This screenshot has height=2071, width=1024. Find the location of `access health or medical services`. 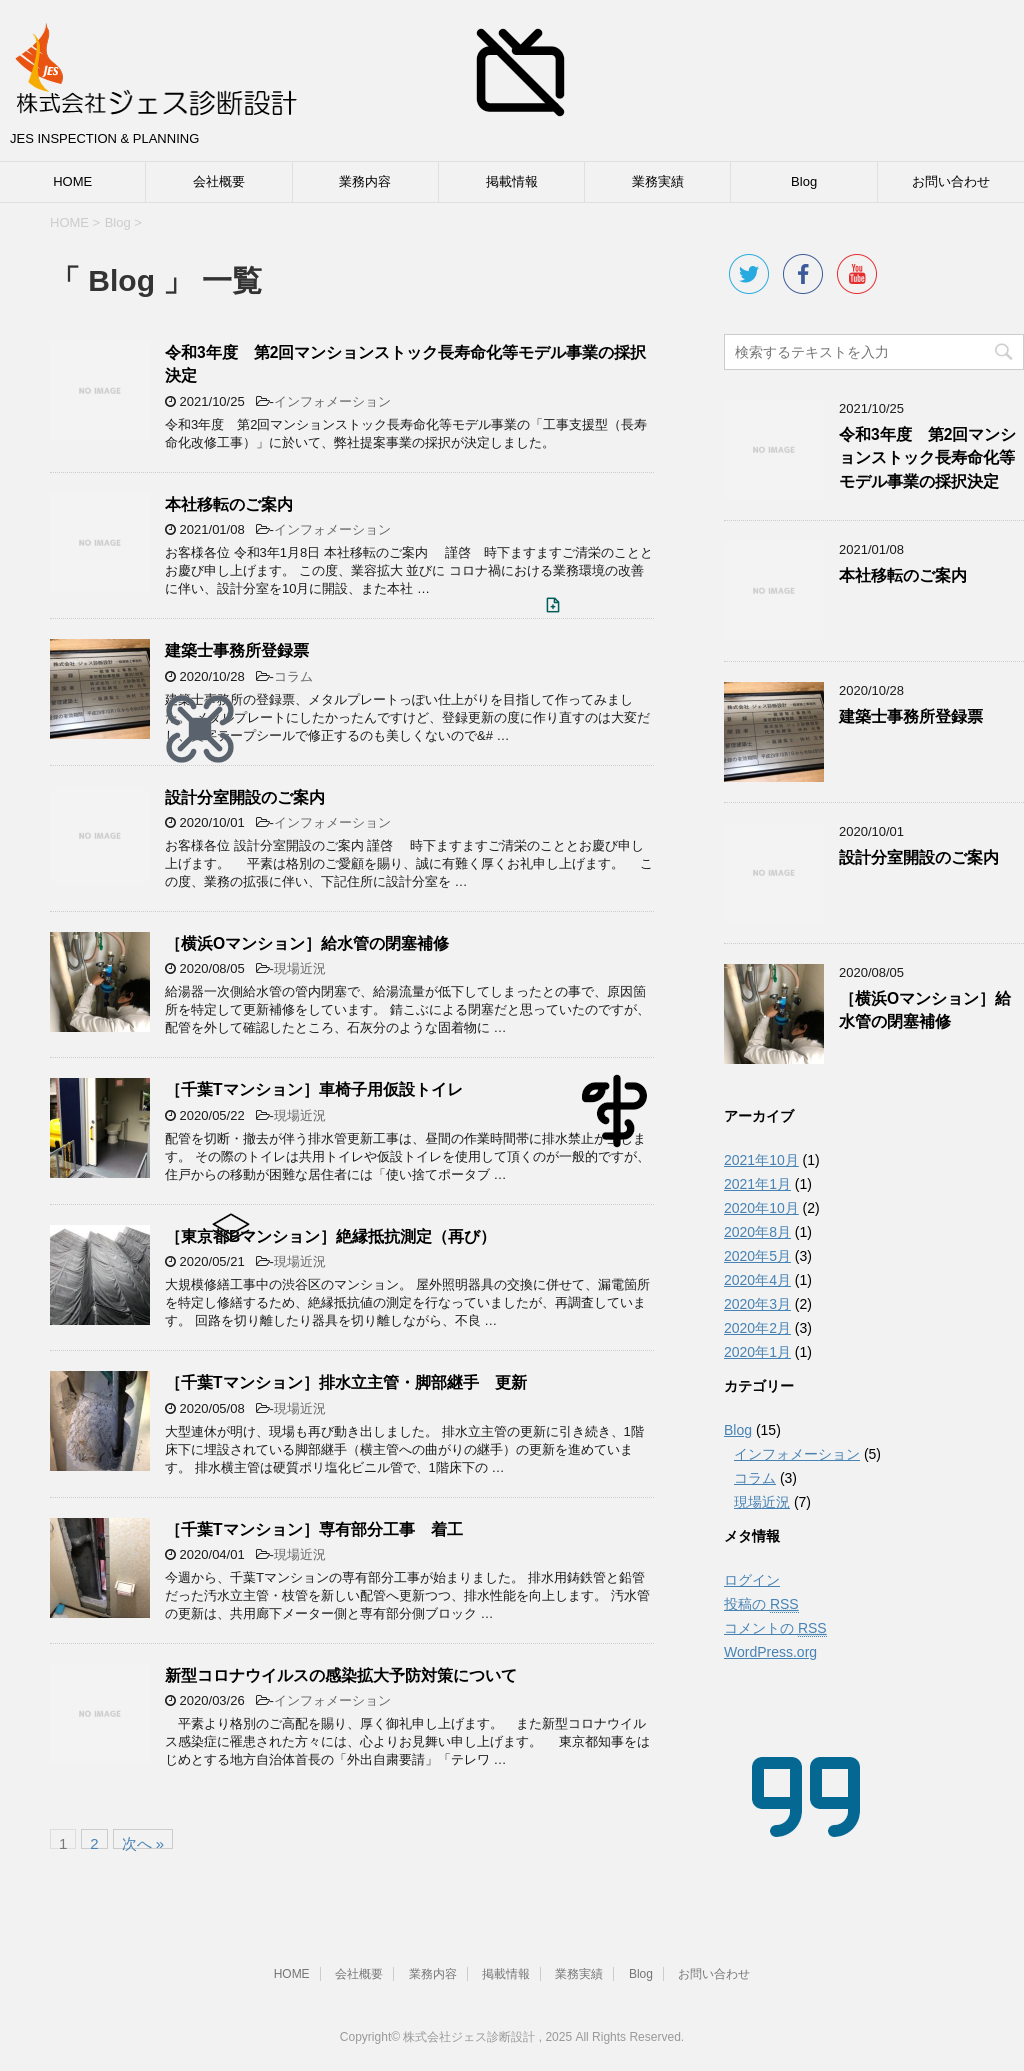

access health or medical services is located at coordinates (617, 1111).